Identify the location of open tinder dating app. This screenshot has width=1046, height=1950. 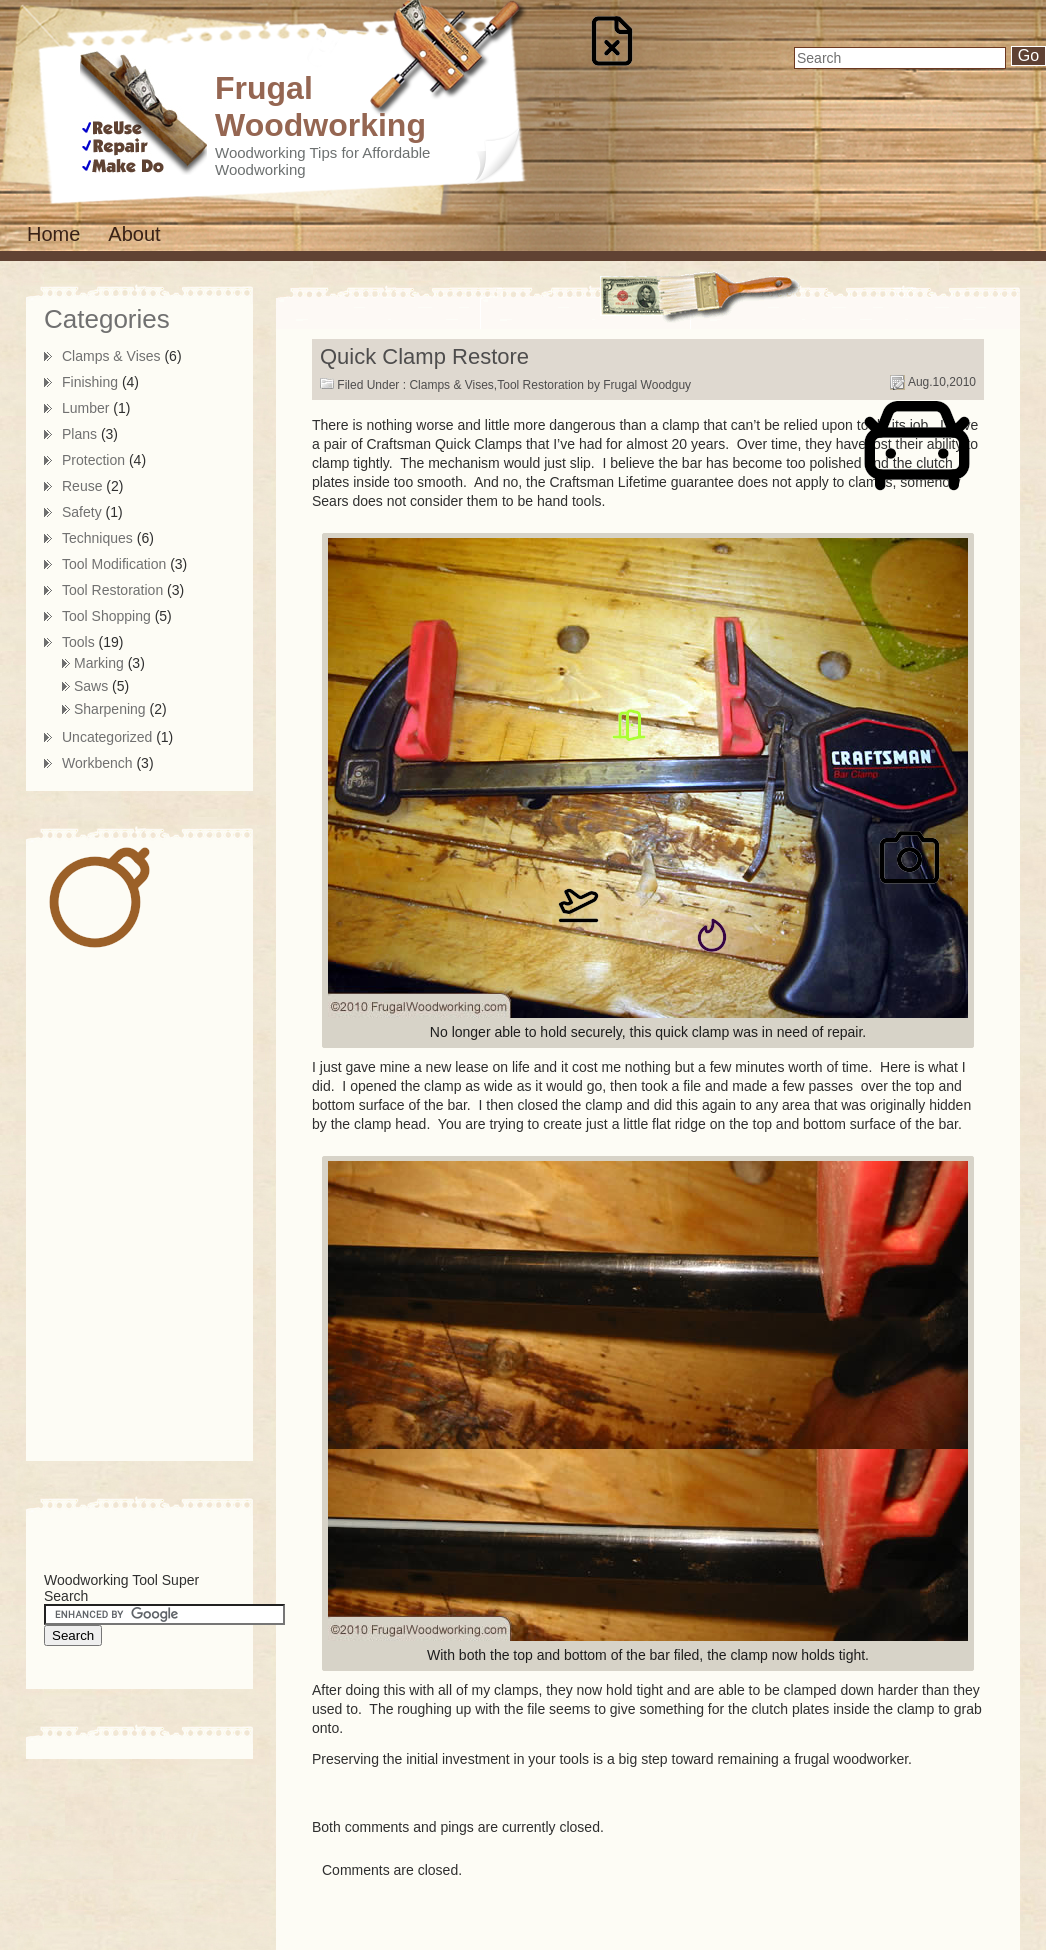
(712, 936).